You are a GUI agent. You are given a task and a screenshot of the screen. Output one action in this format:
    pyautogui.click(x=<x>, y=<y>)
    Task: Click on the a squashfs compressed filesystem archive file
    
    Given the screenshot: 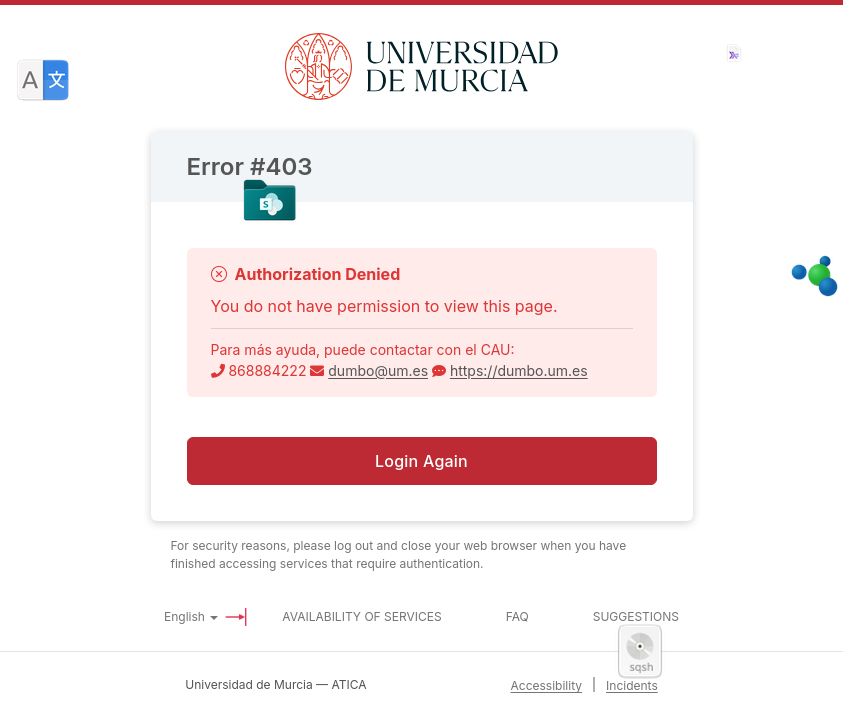 What is the action you would take?
    pyautogui.click(x=640, y=651)
    